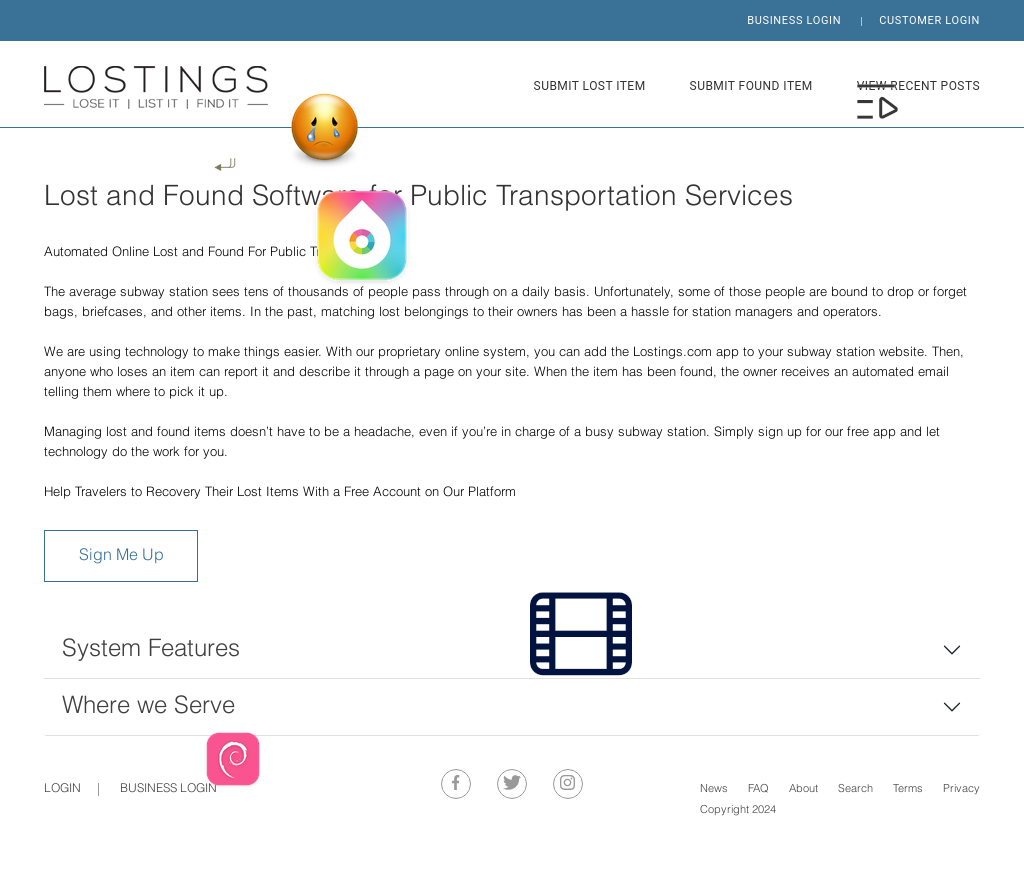 This screenshot has width=1024, height=869. I want to click on open display color and calibration settings, so click(362, 237).